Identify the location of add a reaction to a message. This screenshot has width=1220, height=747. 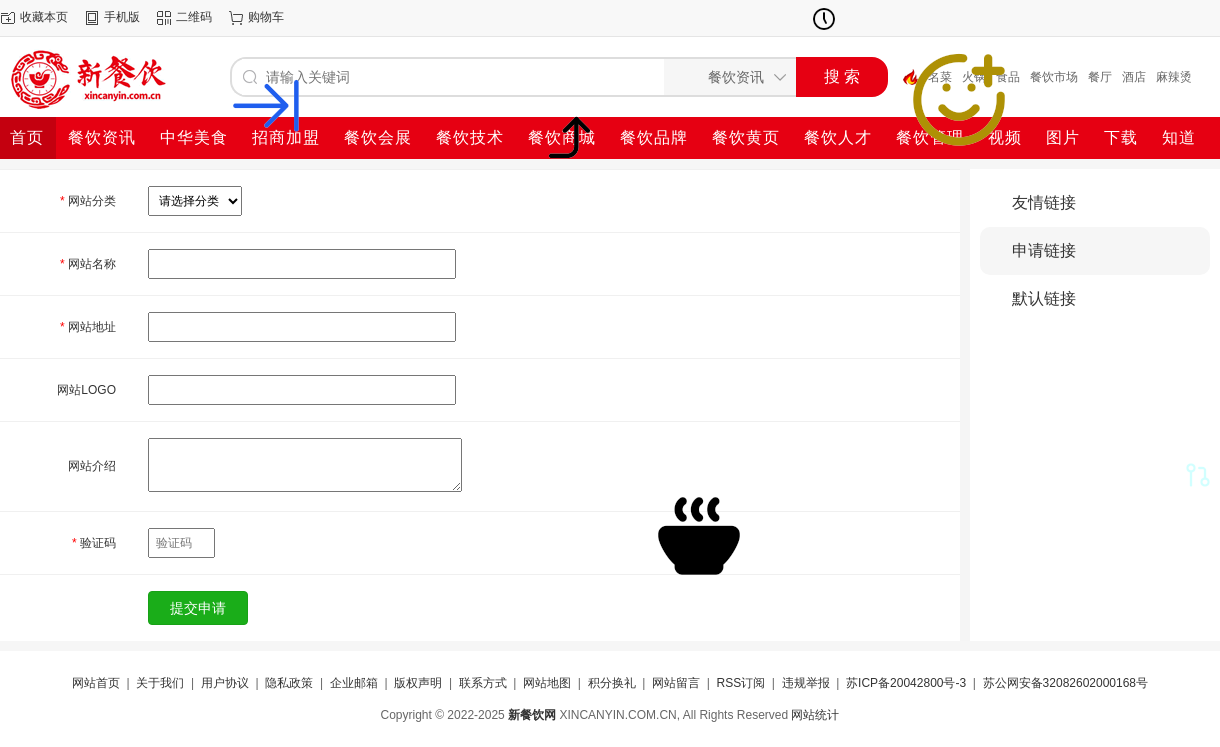
(959, 100).